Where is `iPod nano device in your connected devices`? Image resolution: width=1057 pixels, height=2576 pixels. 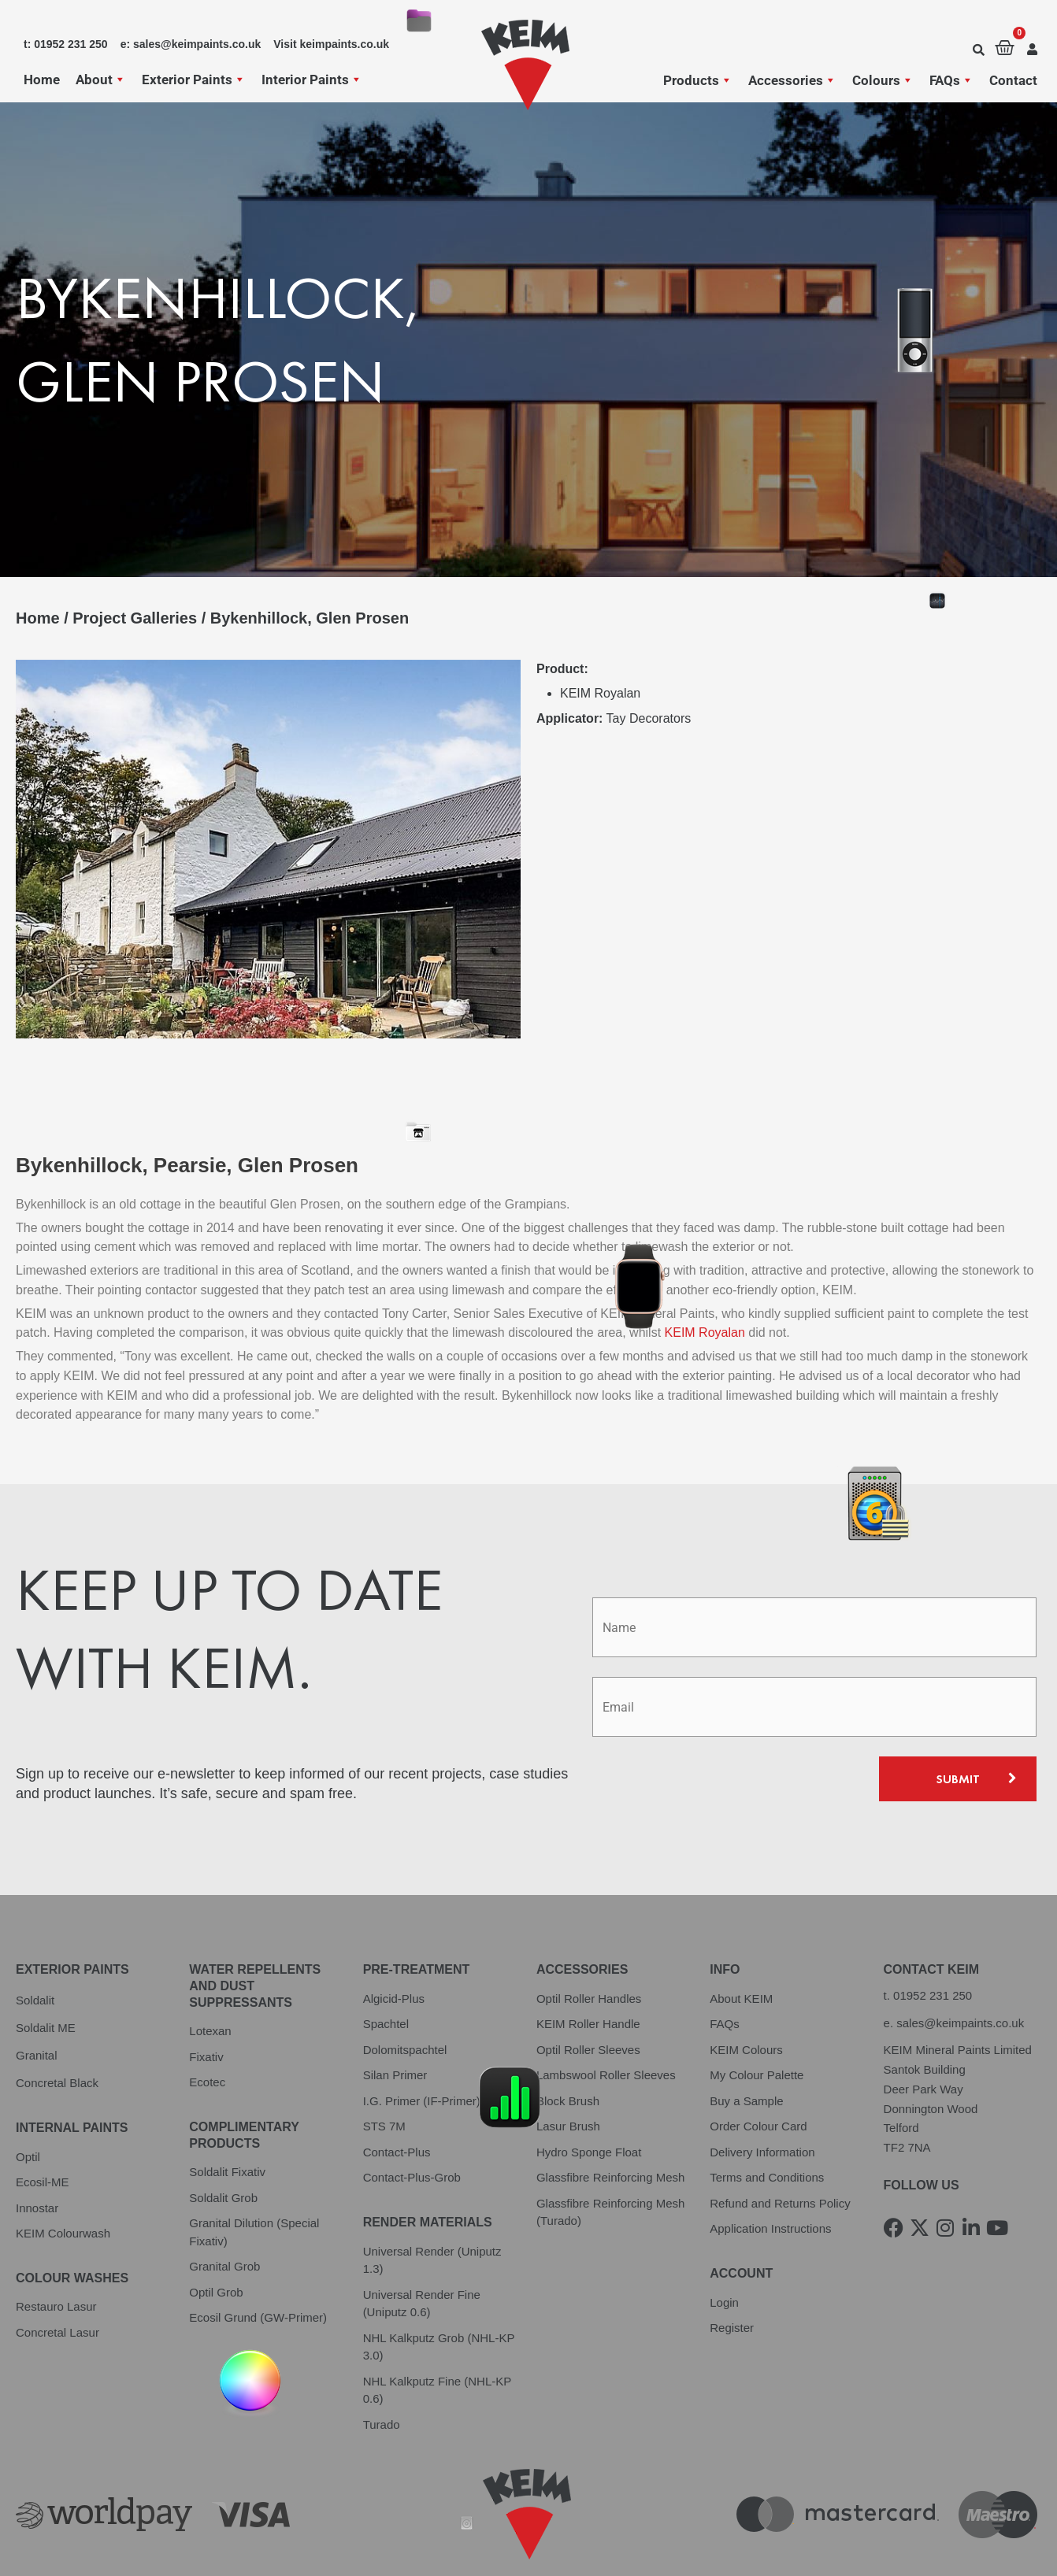
iPod nano device in your connected devices is located at coordinates (914, 331).